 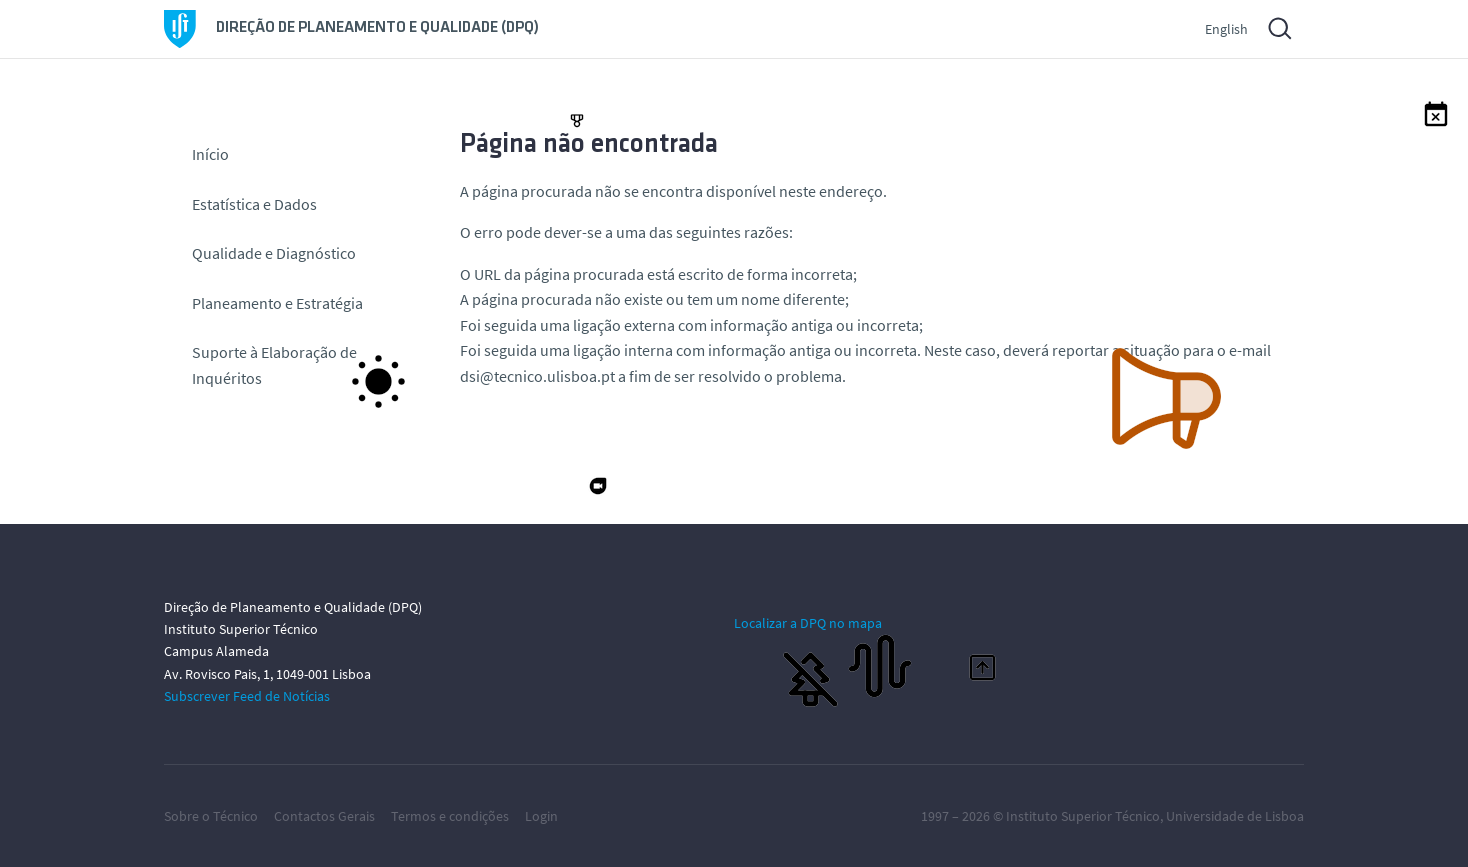 What do you see at coordinates (1160, 400) in the screenshot?
I see `make an announcement` at bounding box center [1160, 400].